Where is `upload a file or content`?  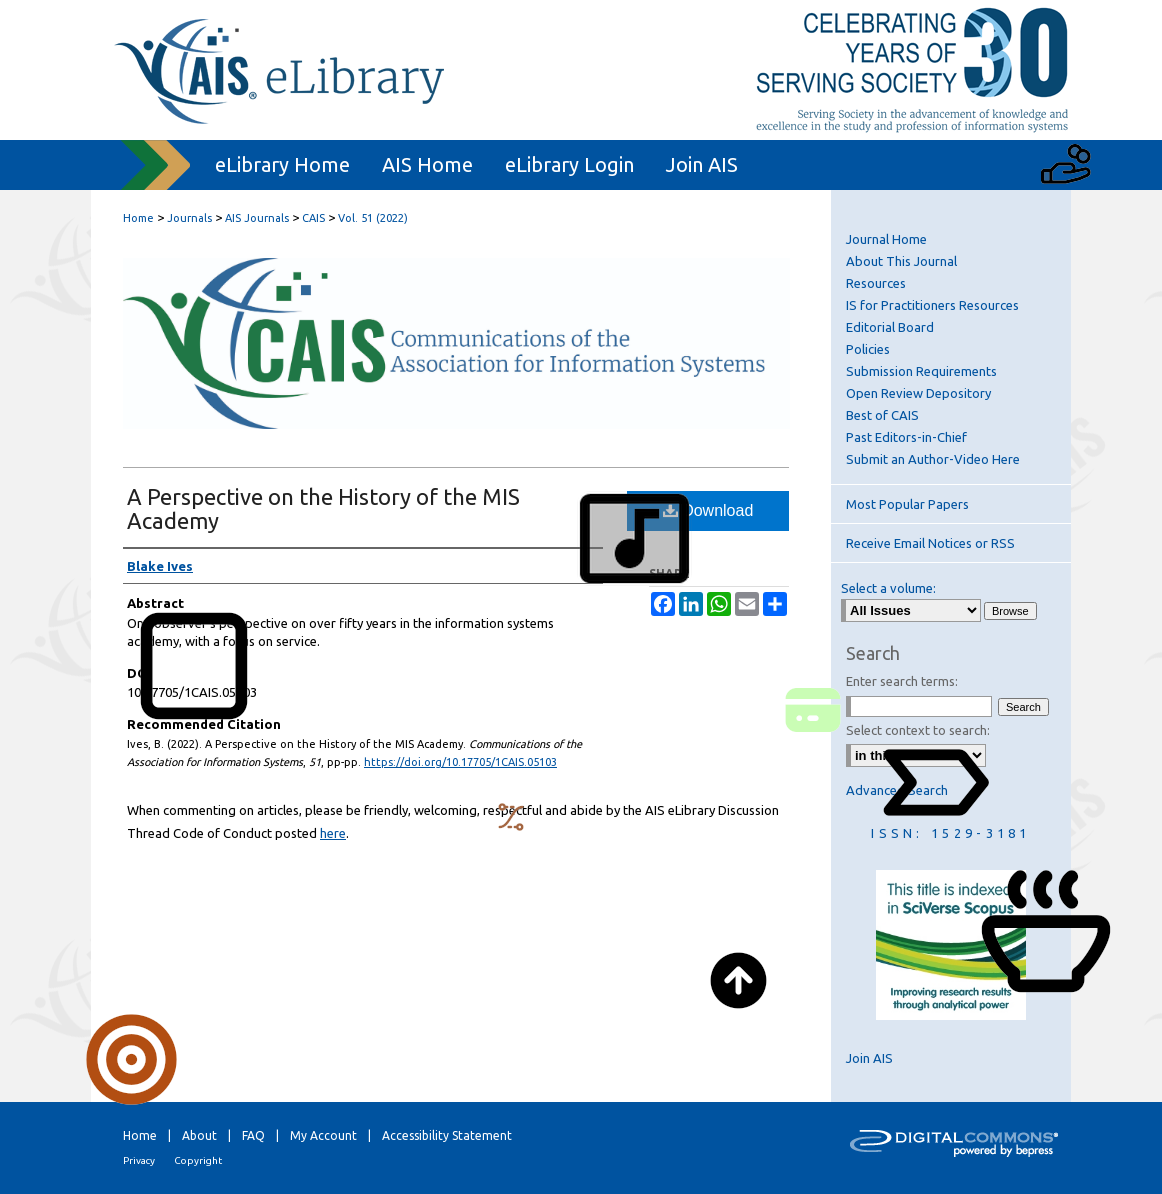
upload a file or content is located at coordinates (738, 980).